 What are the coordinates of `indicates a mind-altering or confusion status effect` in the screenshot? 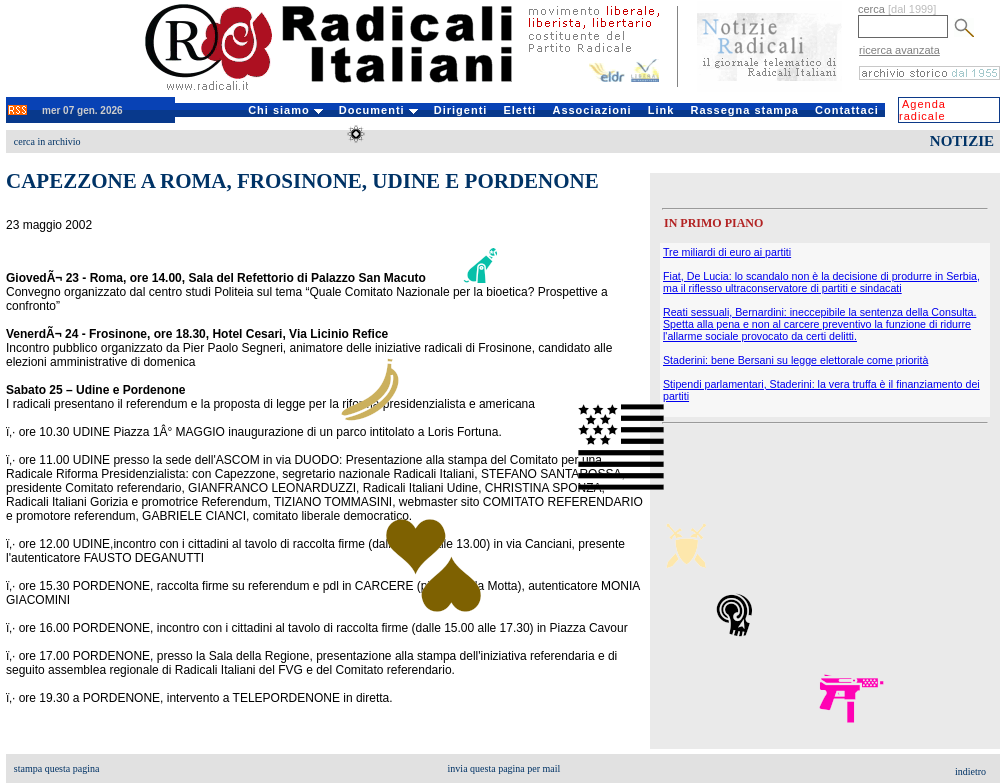 It's located at (735, 615).